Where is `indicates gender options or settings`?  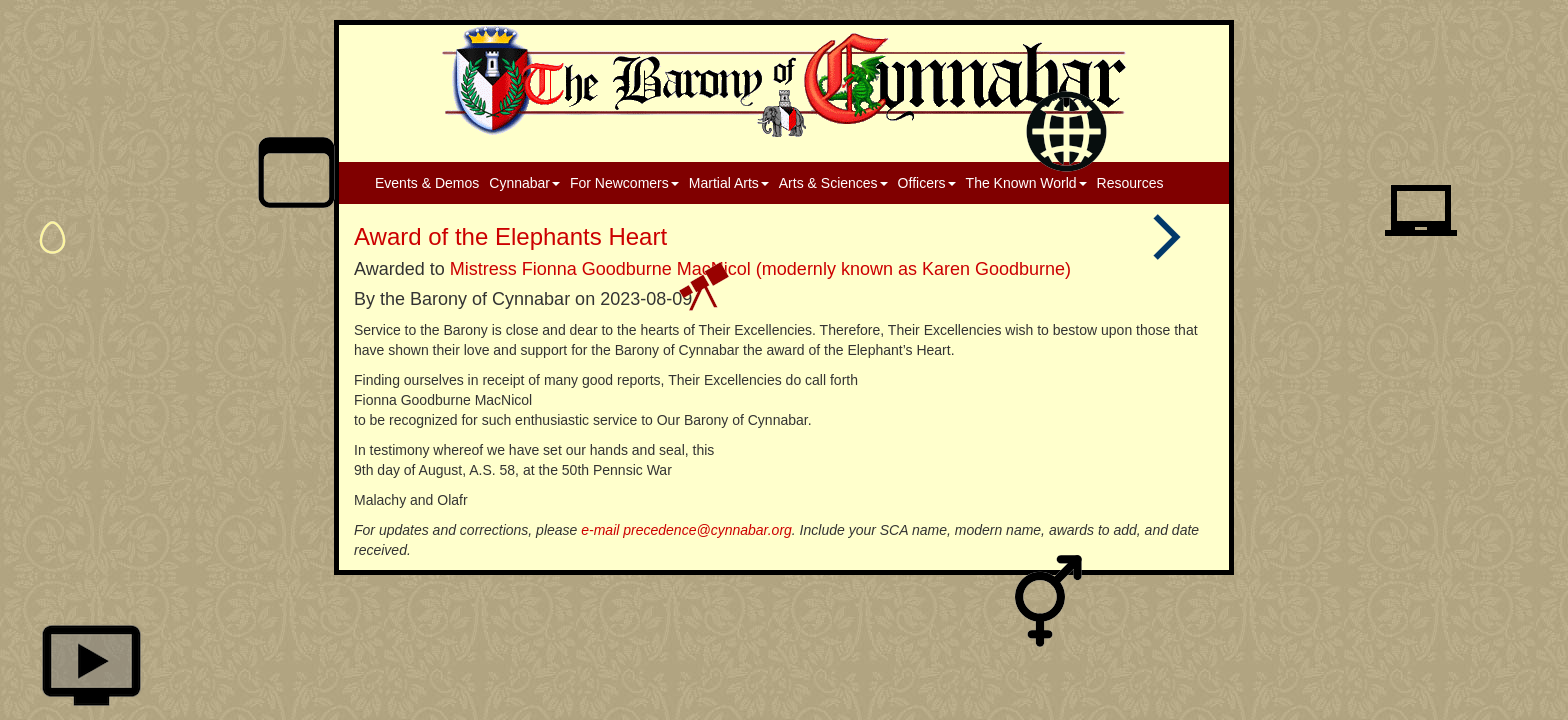 indicates gender options or settings is located at coordinates (1040, 601).